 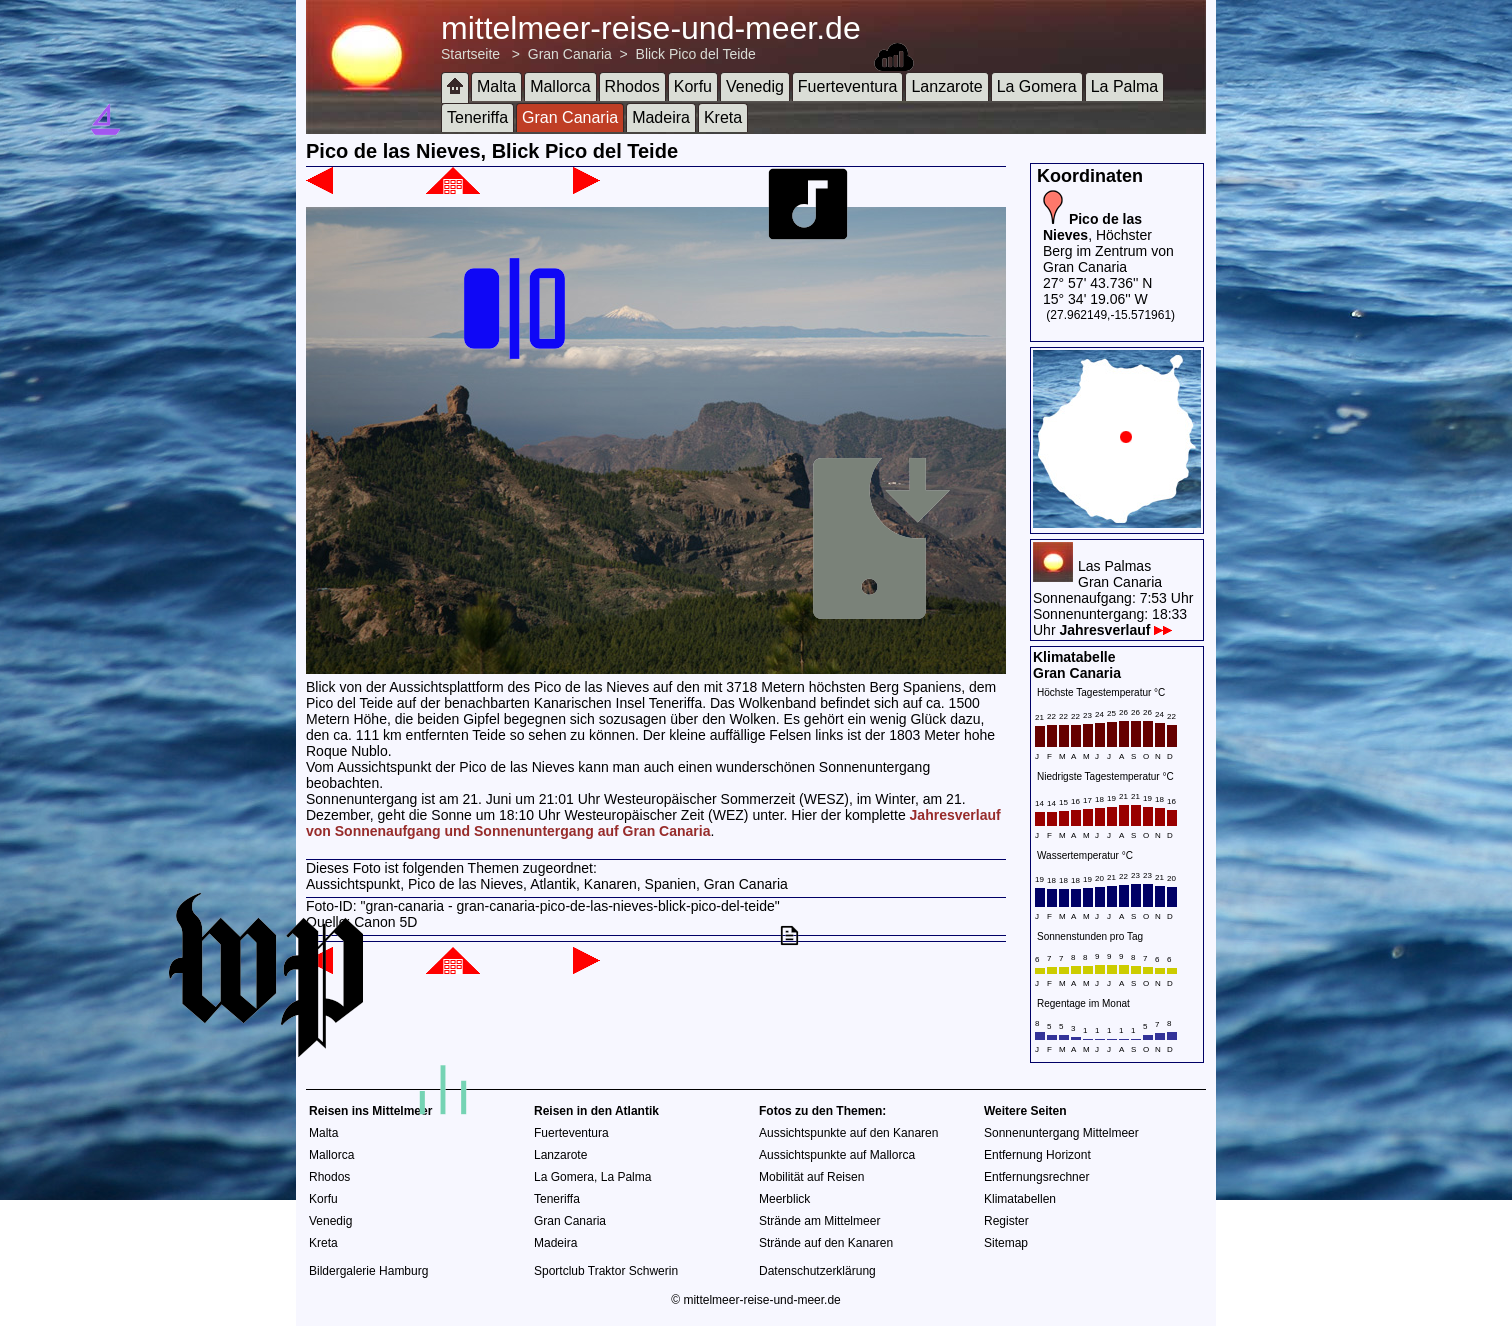 I want to click on view document contents, so click(x=789, y=935).